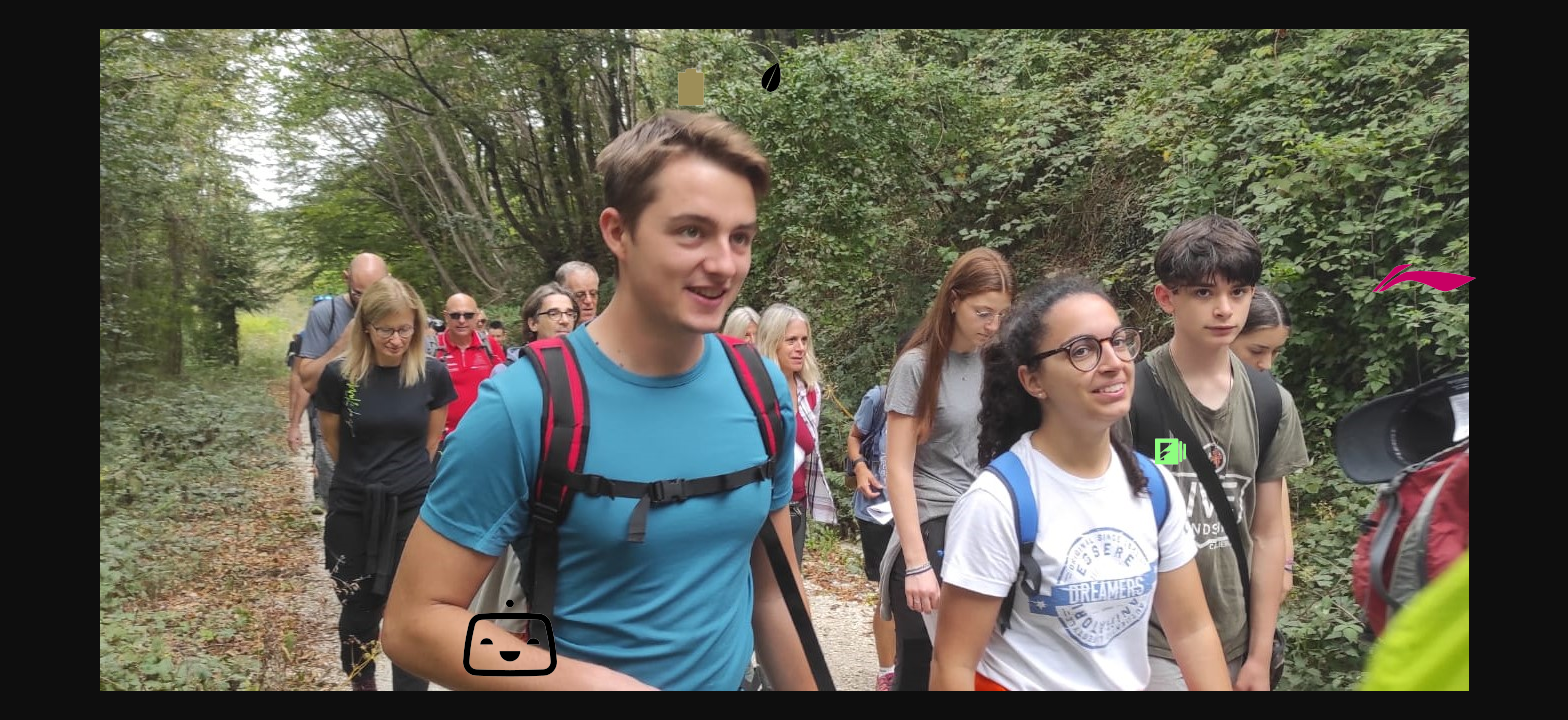  Describe the element at coordinates (691, 87) in the screenshot. I see `indicates low battery level` at that location.